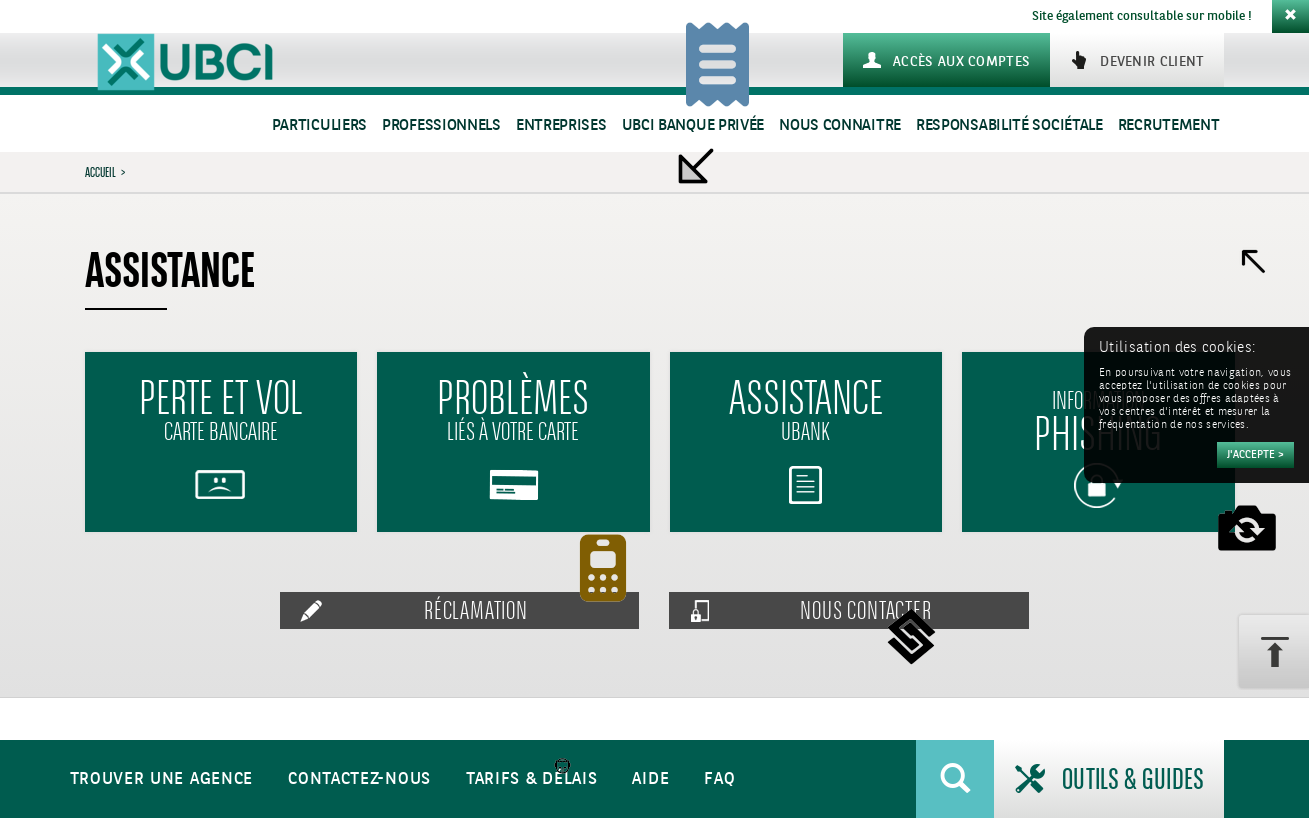  Describe the element at coordinates (1253, 261) in the screenshot. I see `navigate to the northwest direction` at that location.